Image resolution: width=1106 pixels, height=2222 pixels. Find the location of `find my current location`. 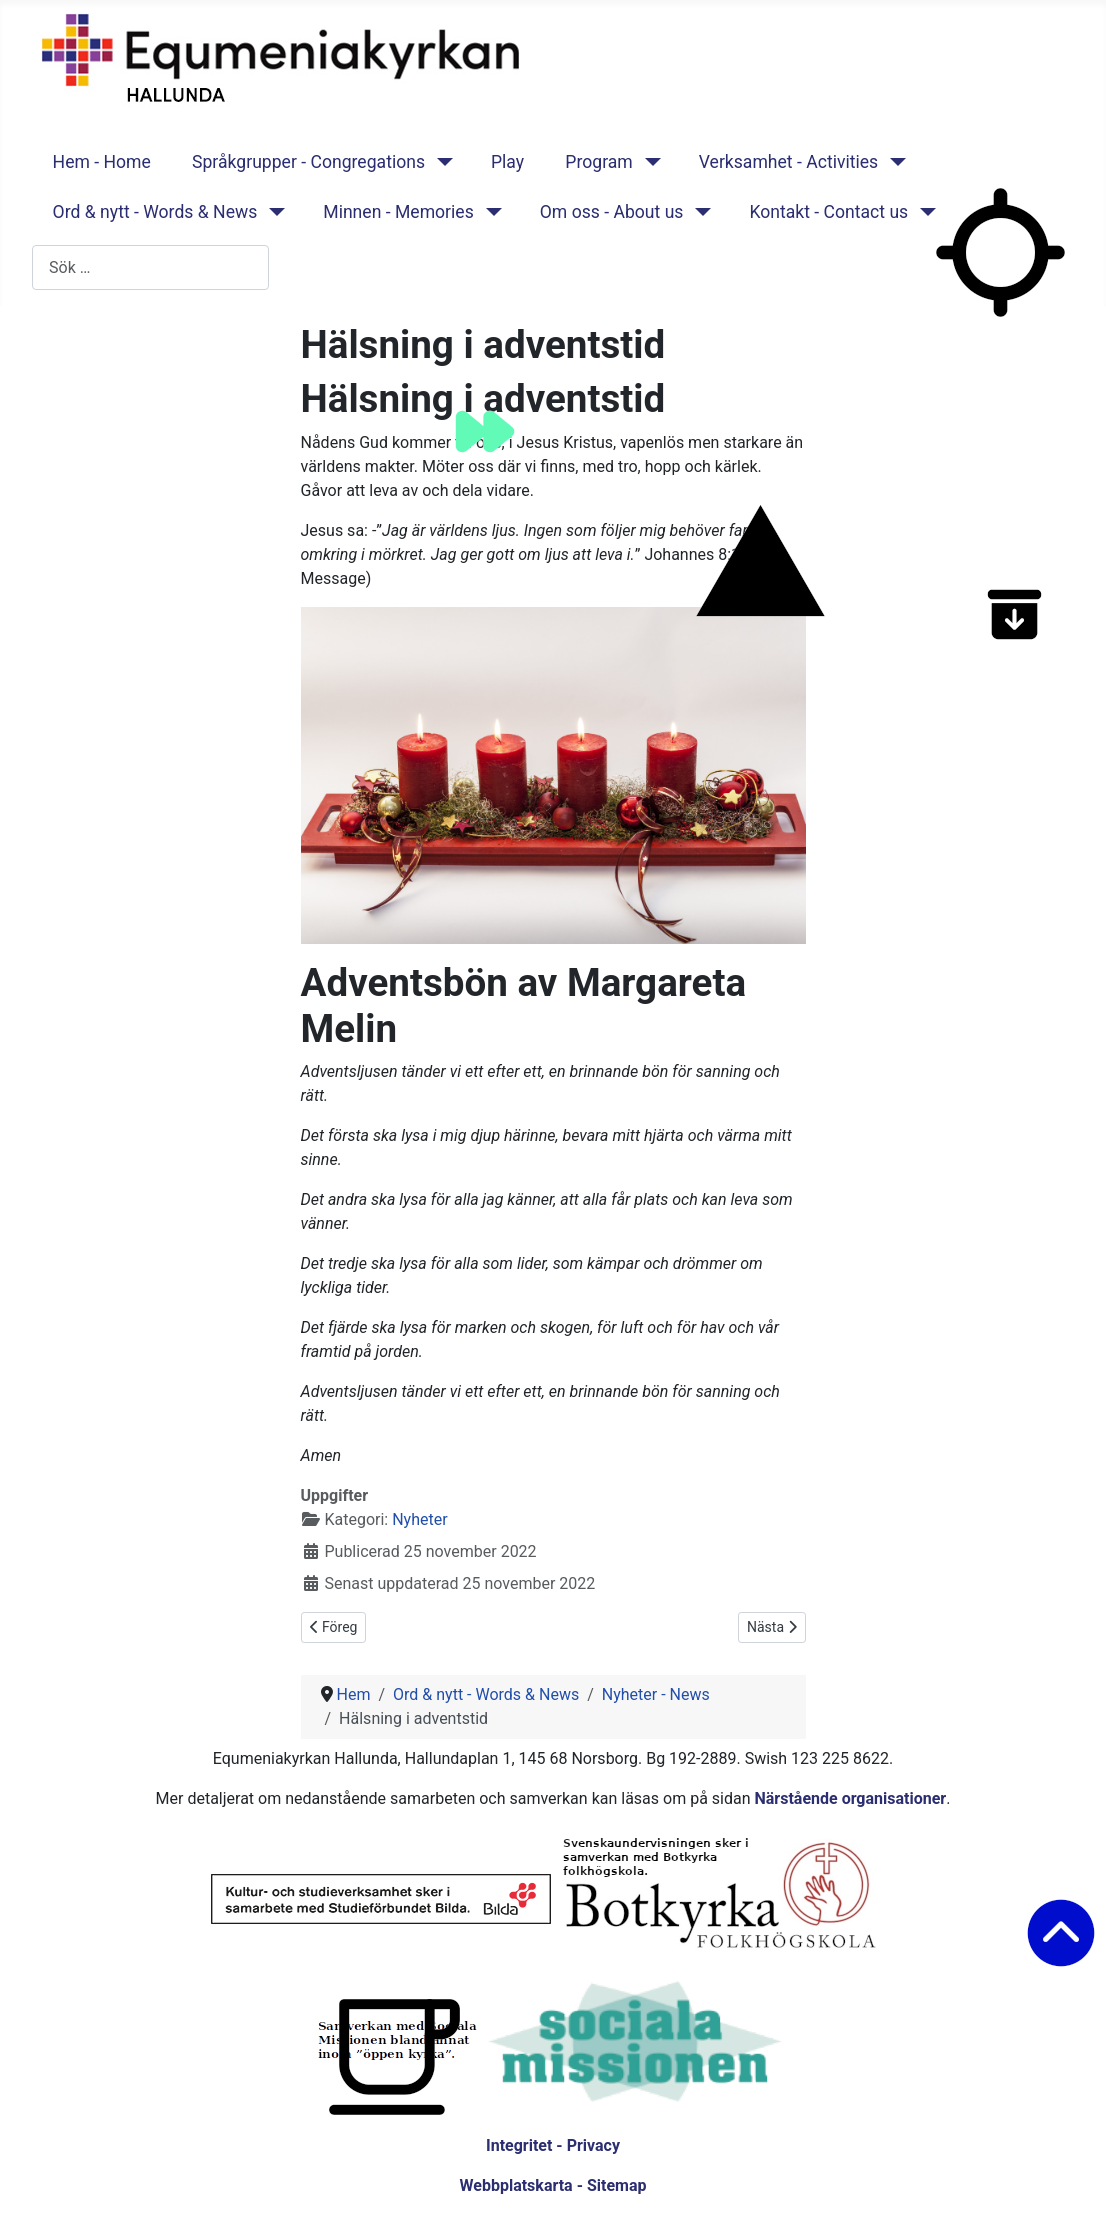

find my current location is located at coordinates (1000, 252).